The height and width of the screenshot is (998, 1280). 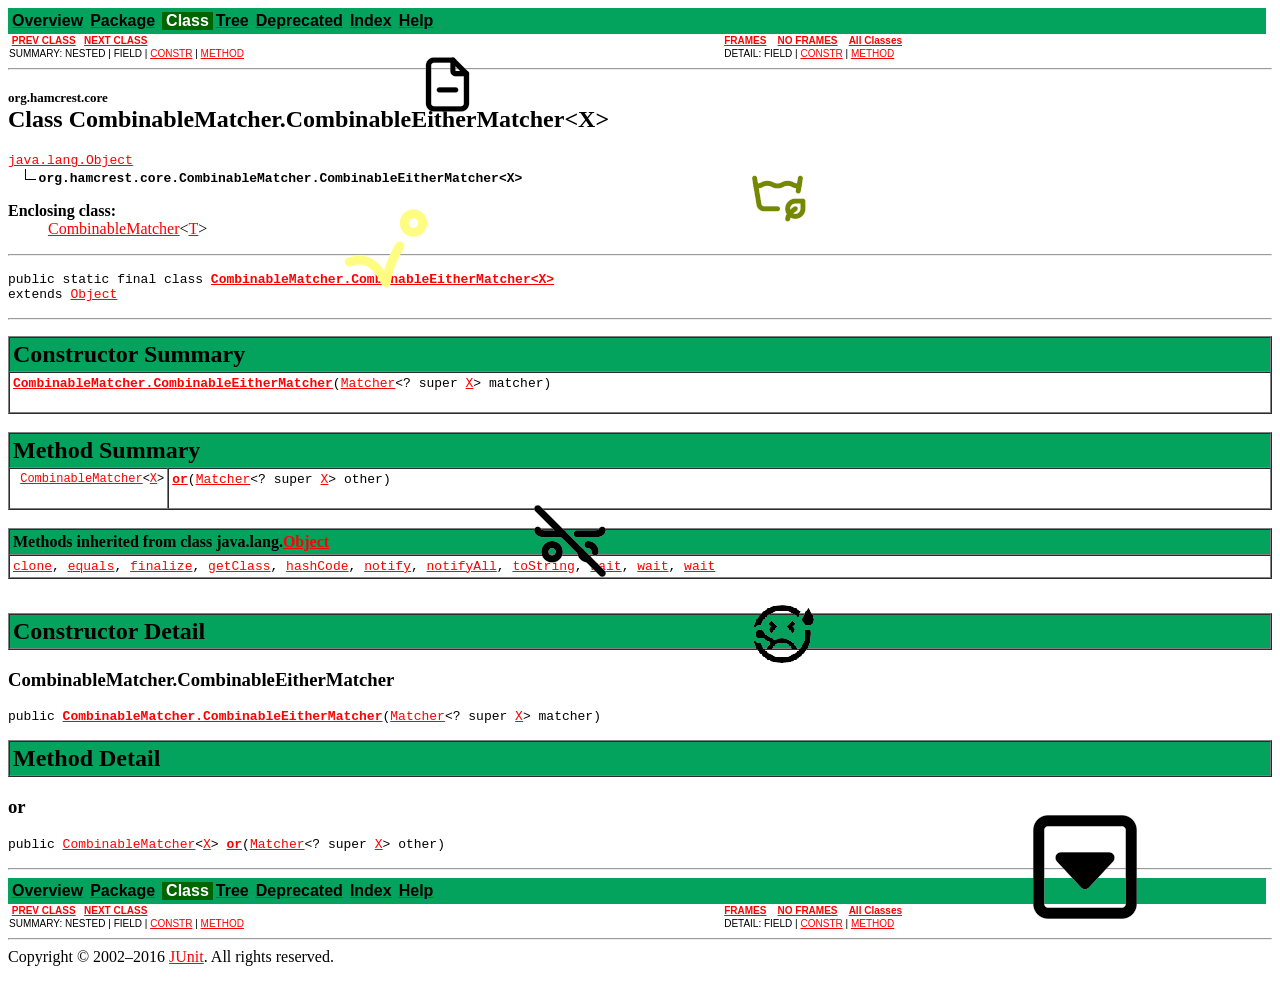 I want to click on select eco-friendly wash cycle, so click(x=777, y=193).